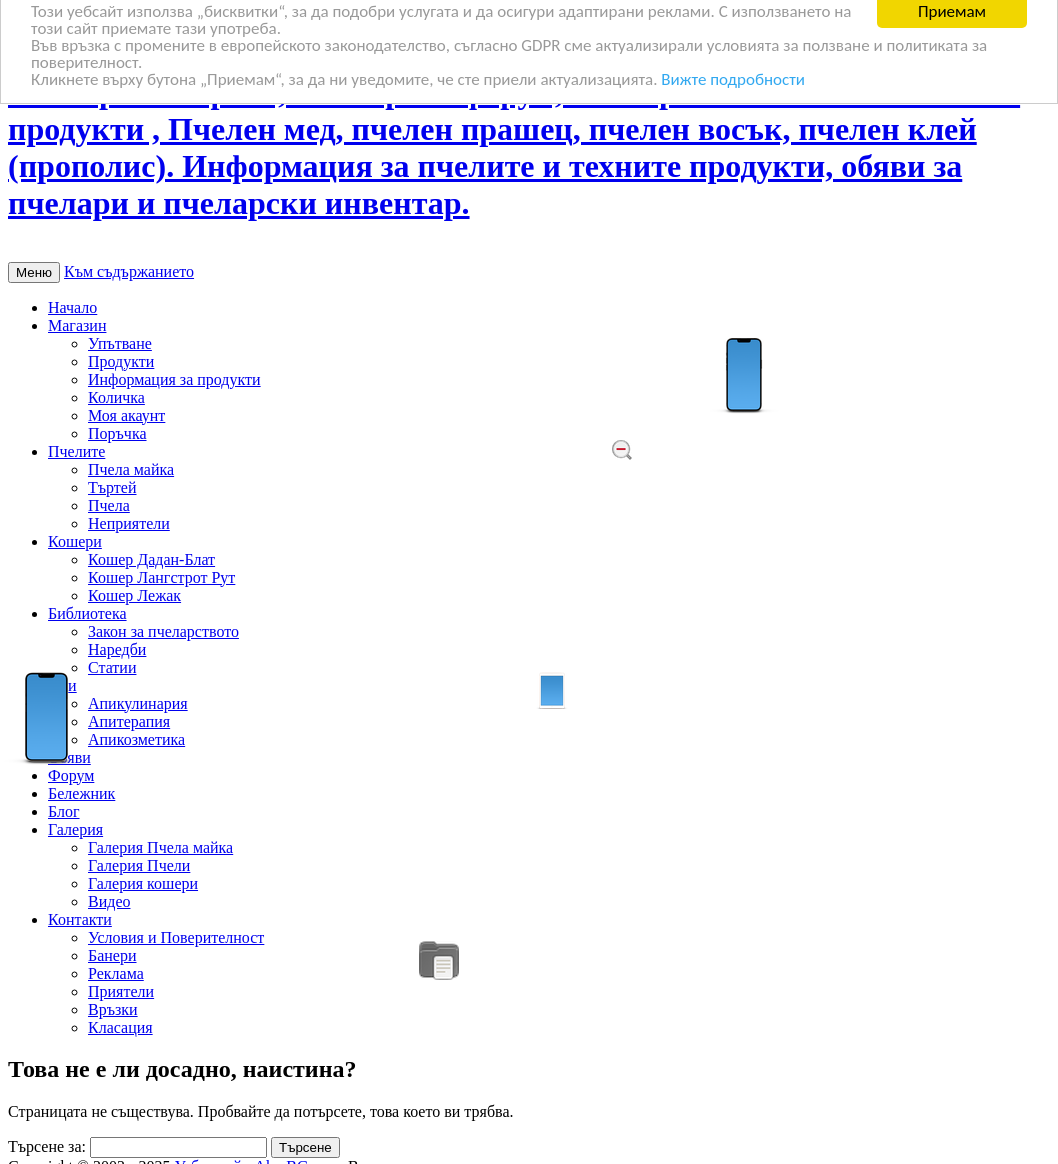 Image resolution: width=1058 pixels, height=1164 pixels. I want to click on iPad device connected to this computer, so click(552, 691).